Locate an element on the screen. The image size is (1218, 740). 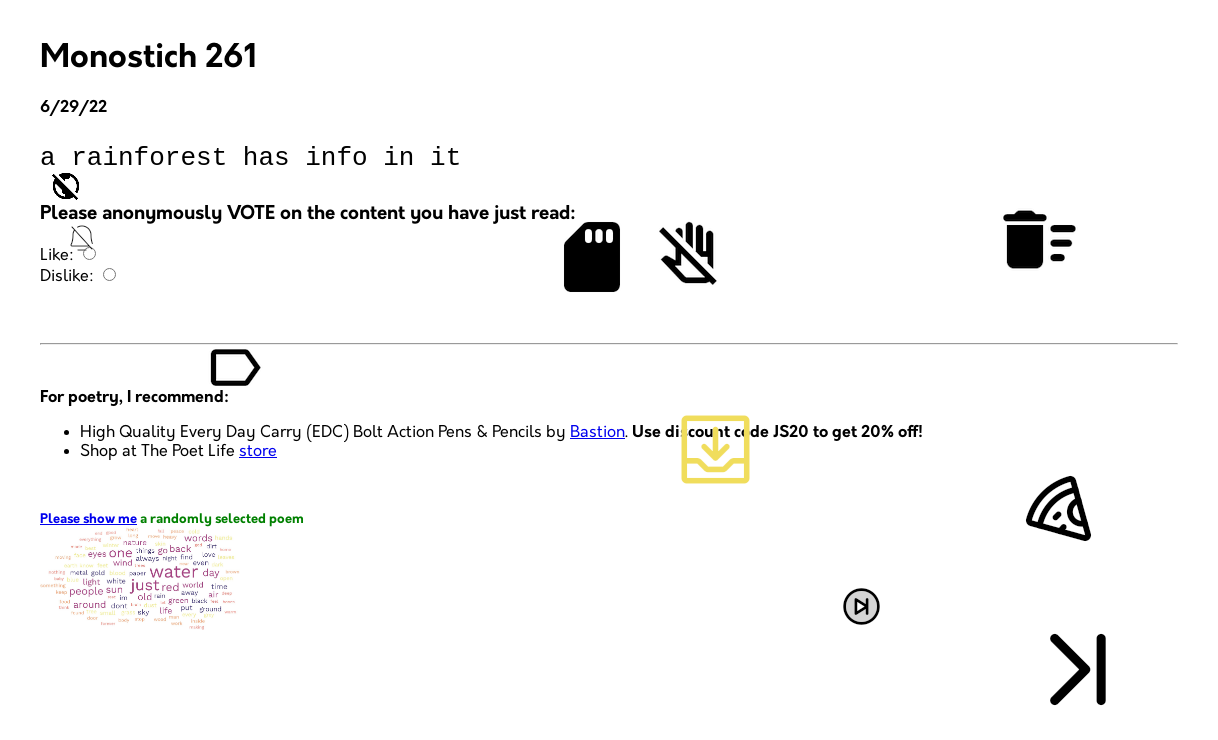
access external storage or sd card is located at coordinates (592, 257).